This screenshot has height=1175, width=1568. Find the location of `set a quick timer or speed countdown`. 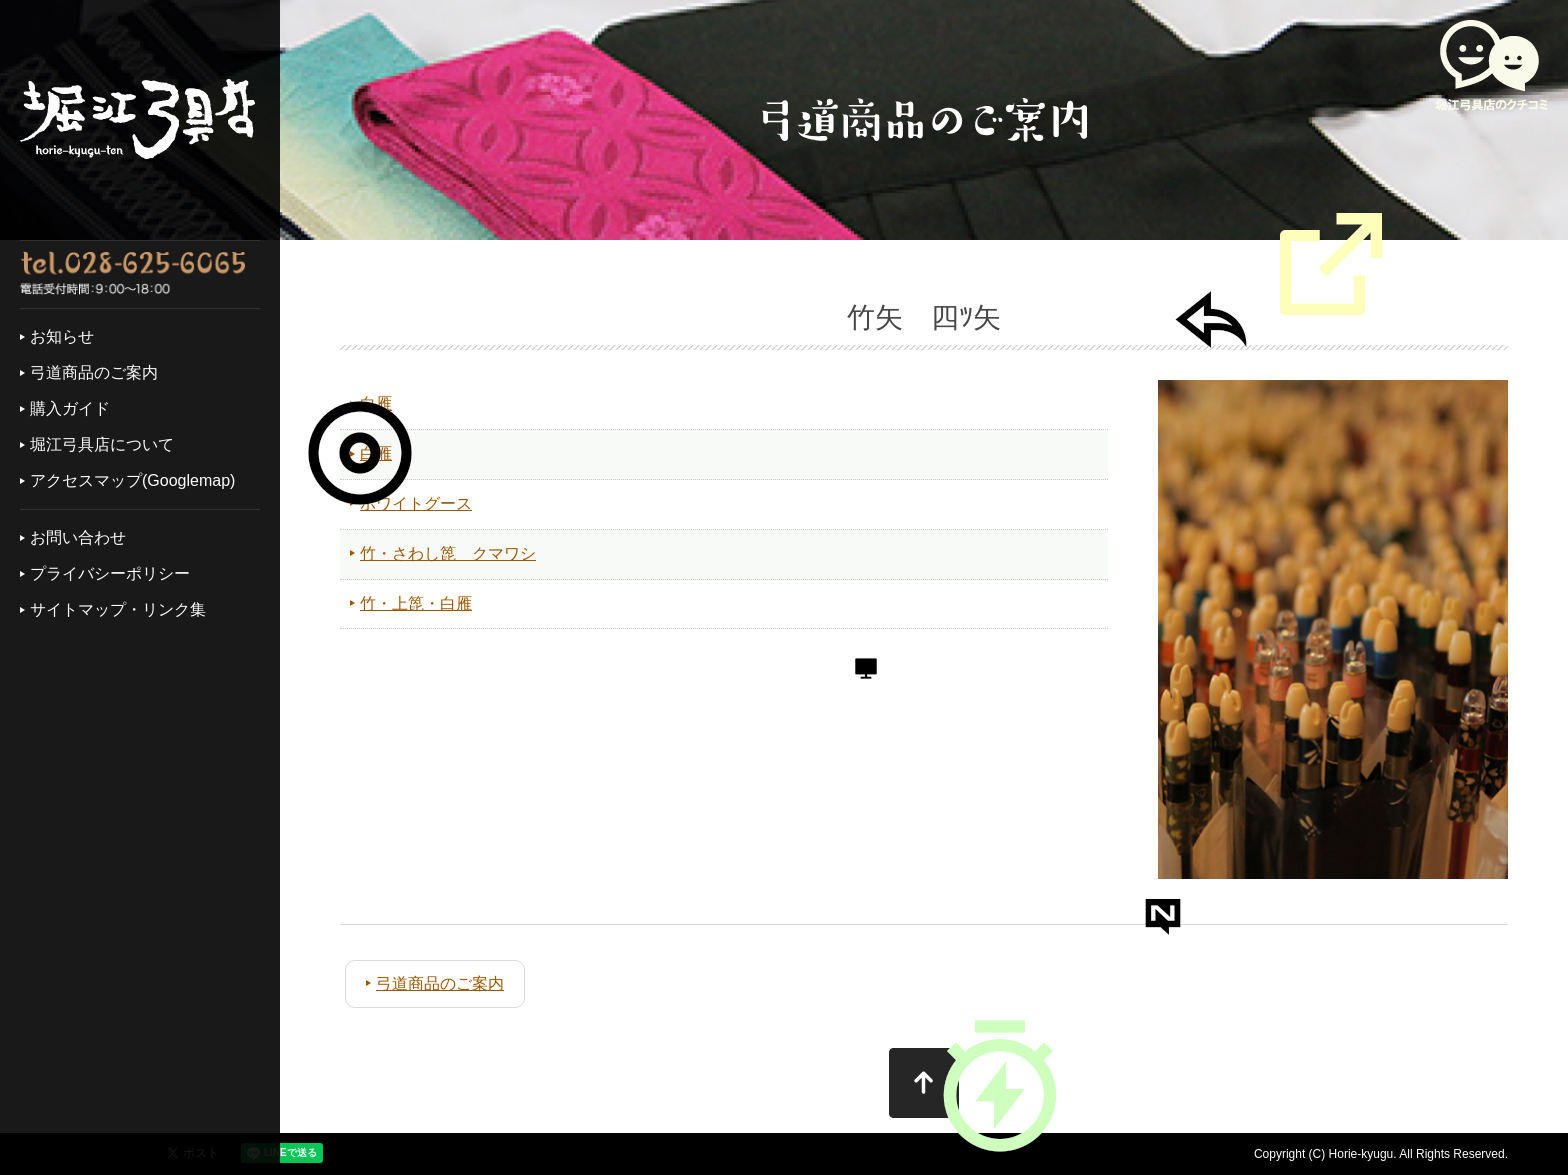

set a quick timer or speed countdown is located at coordinates (1000, 1089).